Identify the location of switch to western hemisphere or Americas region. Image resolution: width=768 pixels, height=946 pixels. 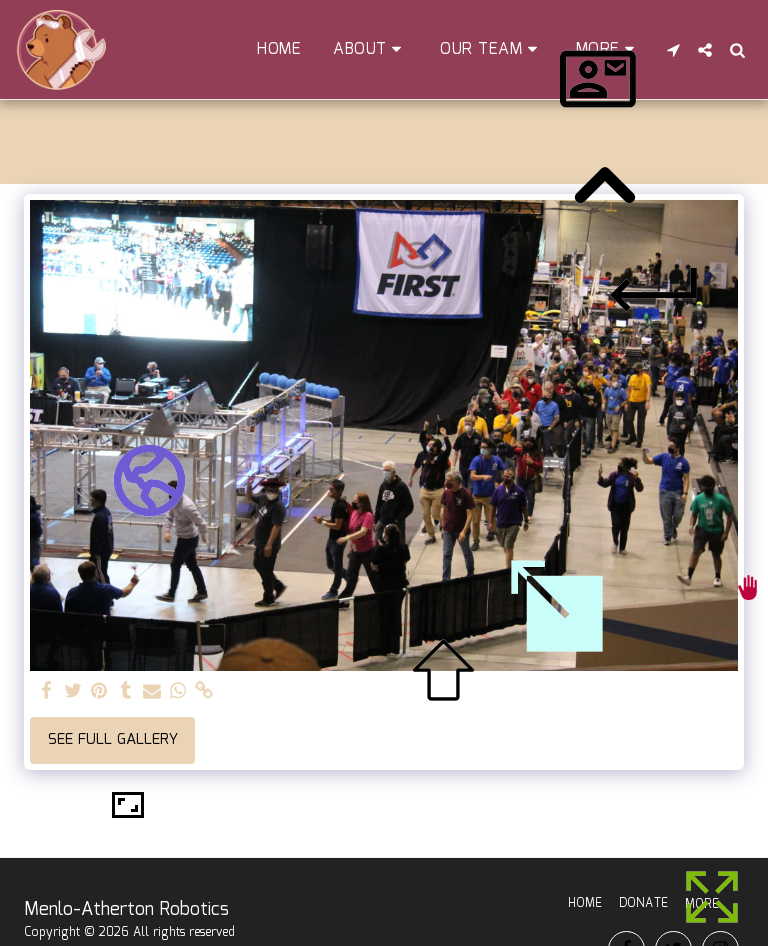
(149, 480).